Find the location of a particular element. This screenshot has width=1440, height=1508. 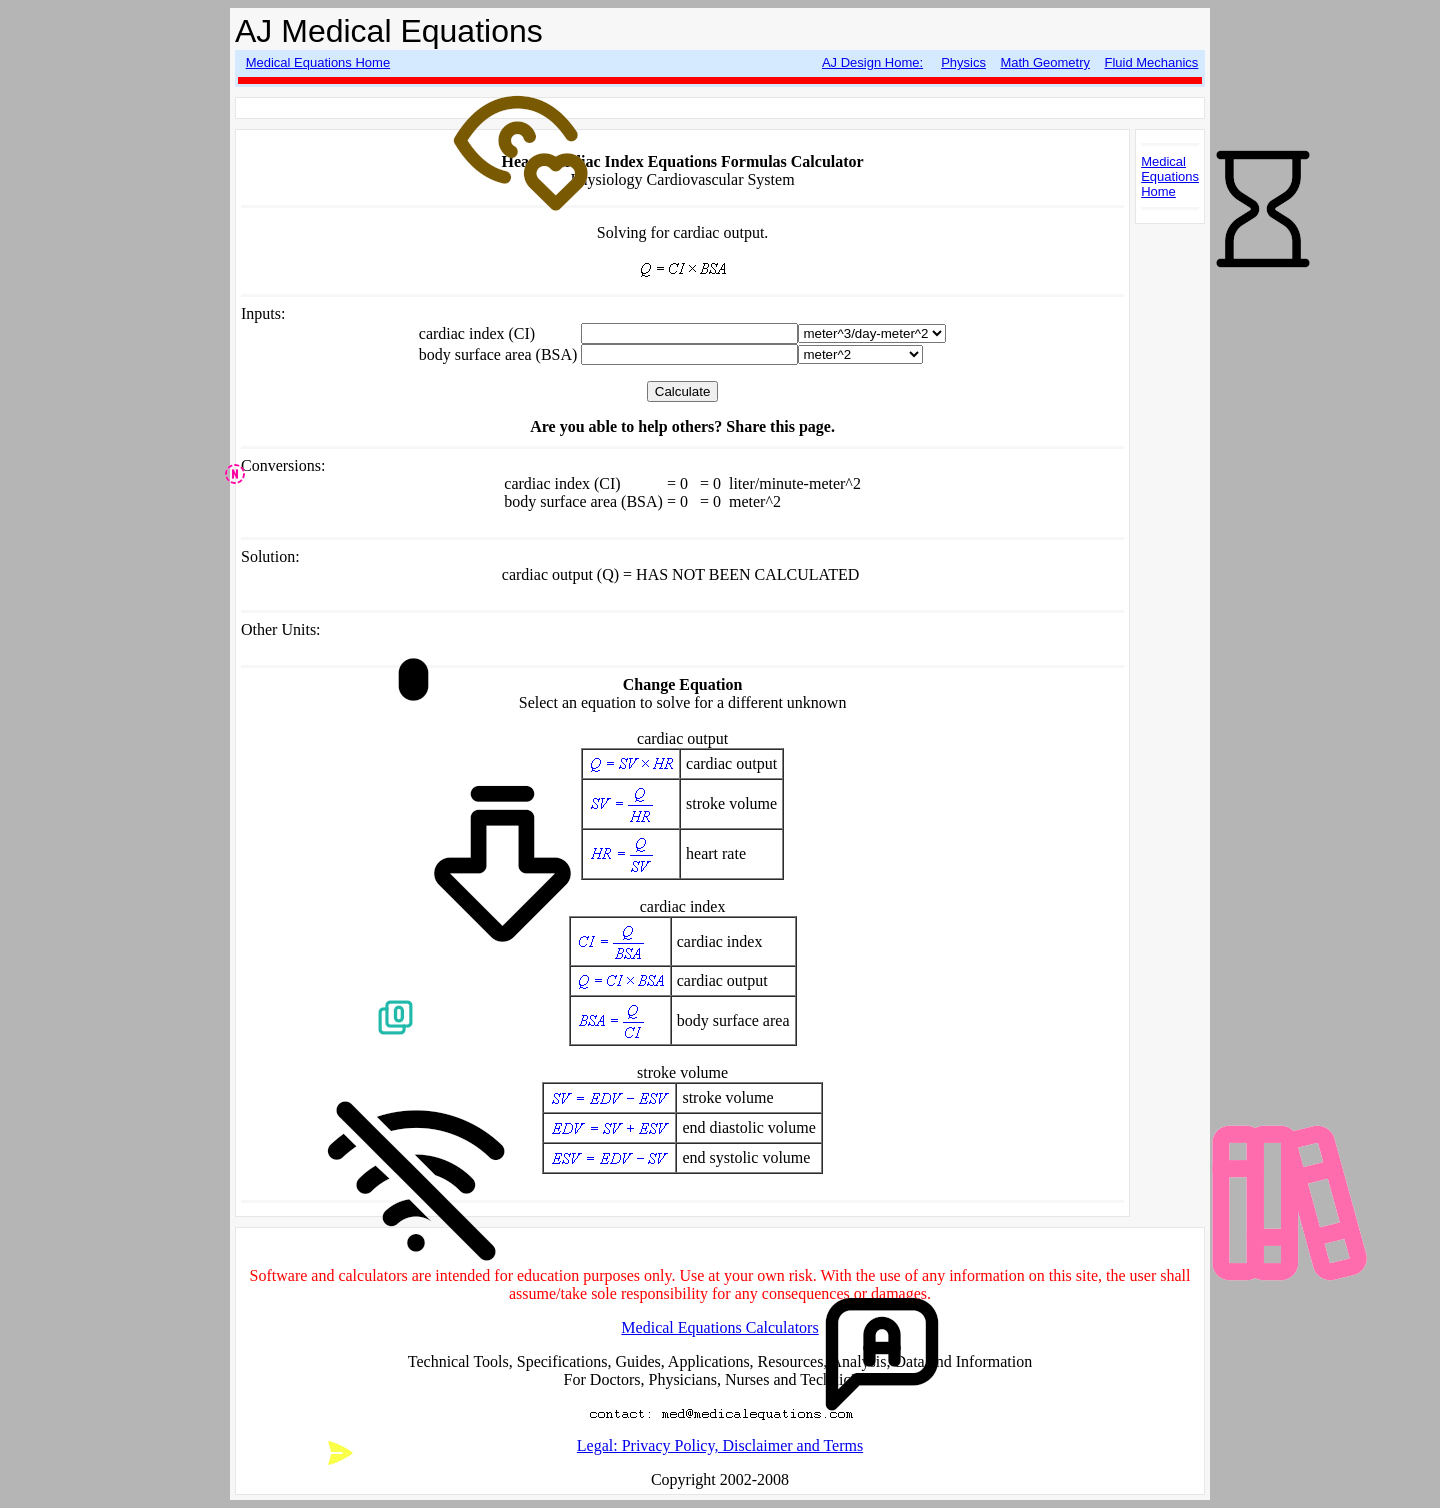

wifi is disabled or unavailable is located at coordinates (416, 1181).